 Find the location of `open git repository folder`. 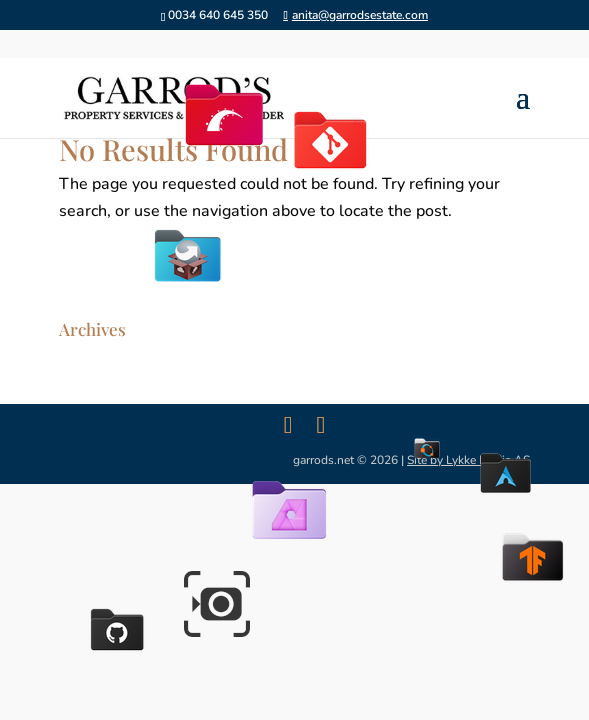

open git repository folder is located at coordinates (330, 142).